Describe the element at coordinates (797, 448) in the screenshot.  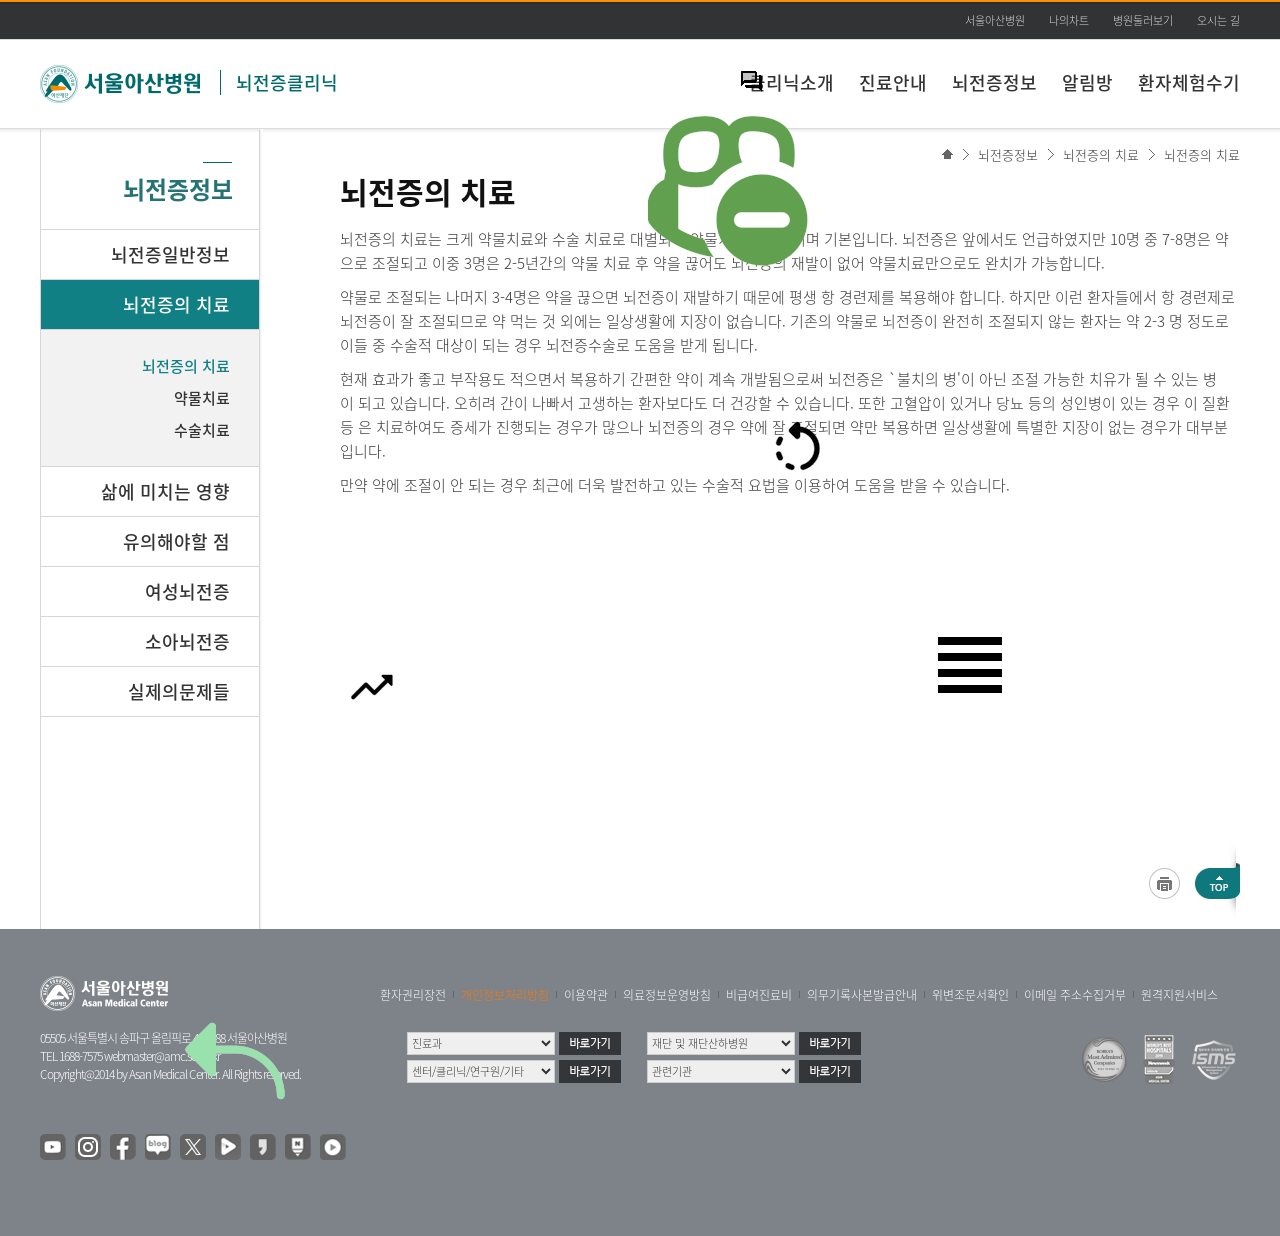
I see `rotate image counterclockwise` at that location.